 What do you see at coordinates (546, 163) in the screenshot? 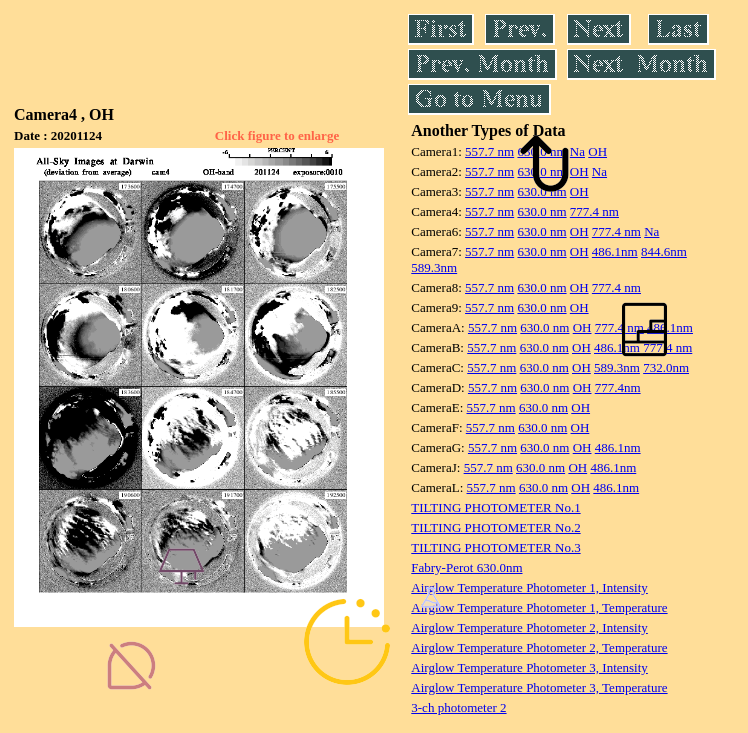
I see `go back to previous screen or section` at bounding box center [546, 163].